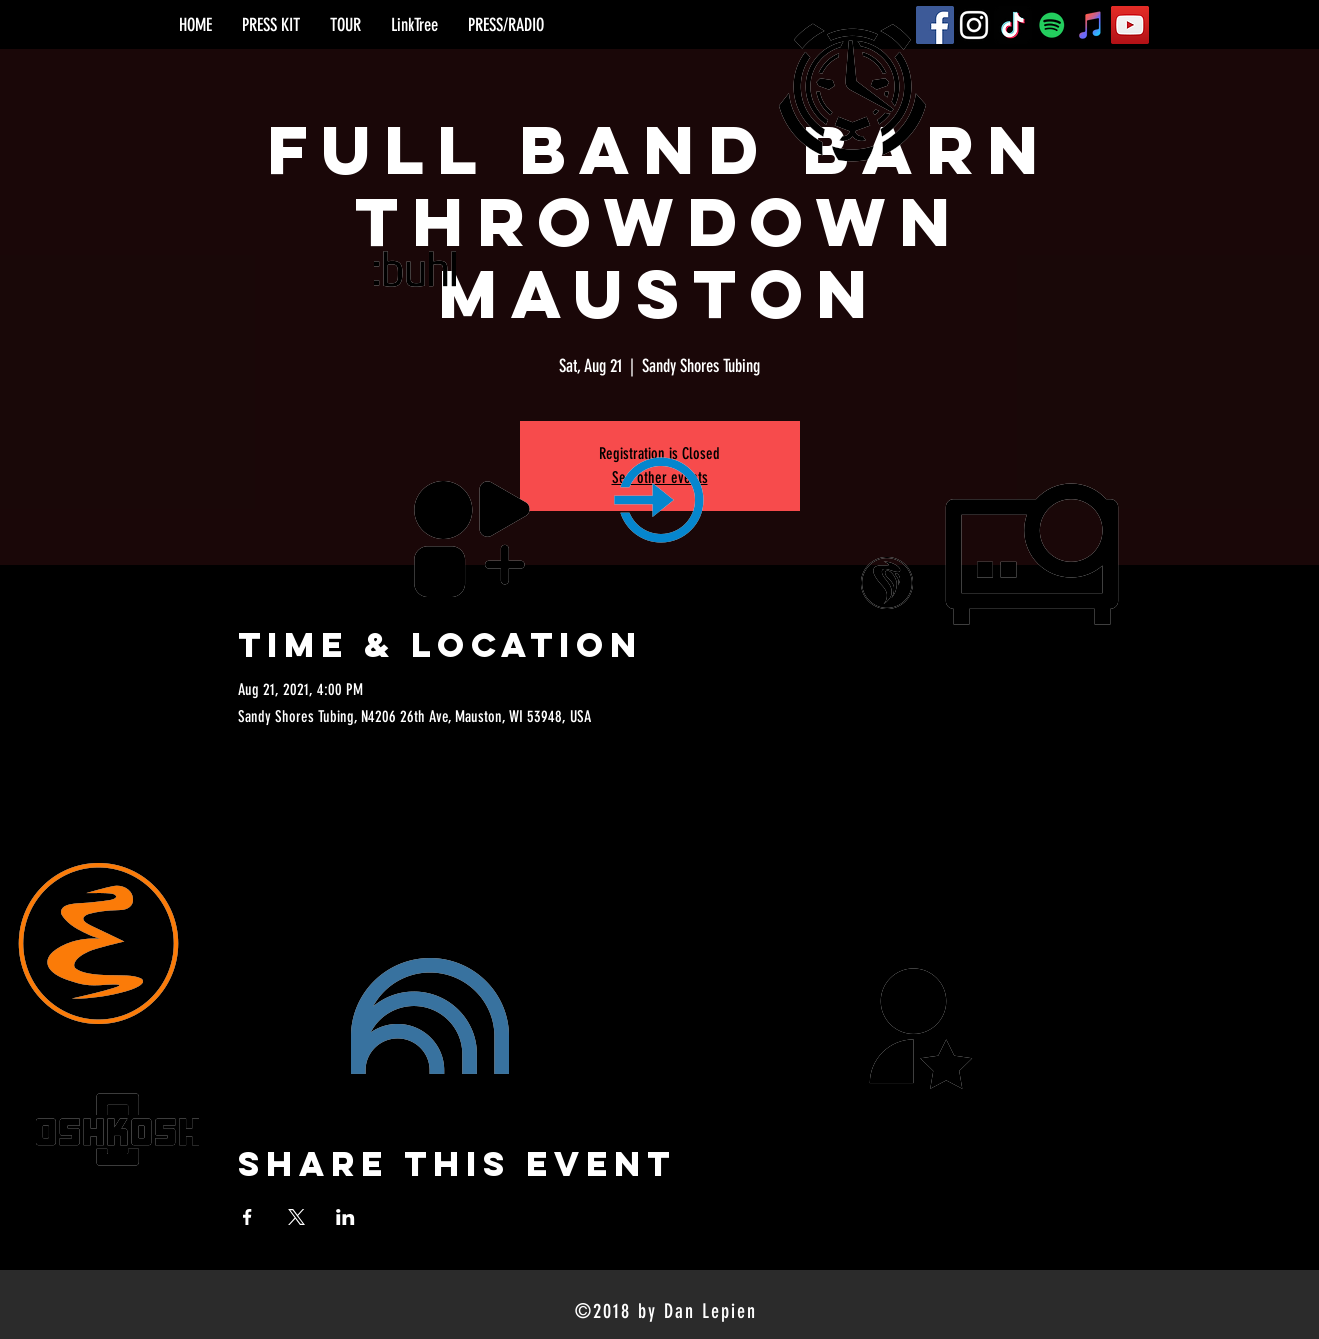  I want to click on open CapRover dashboard, so click(887, 583).